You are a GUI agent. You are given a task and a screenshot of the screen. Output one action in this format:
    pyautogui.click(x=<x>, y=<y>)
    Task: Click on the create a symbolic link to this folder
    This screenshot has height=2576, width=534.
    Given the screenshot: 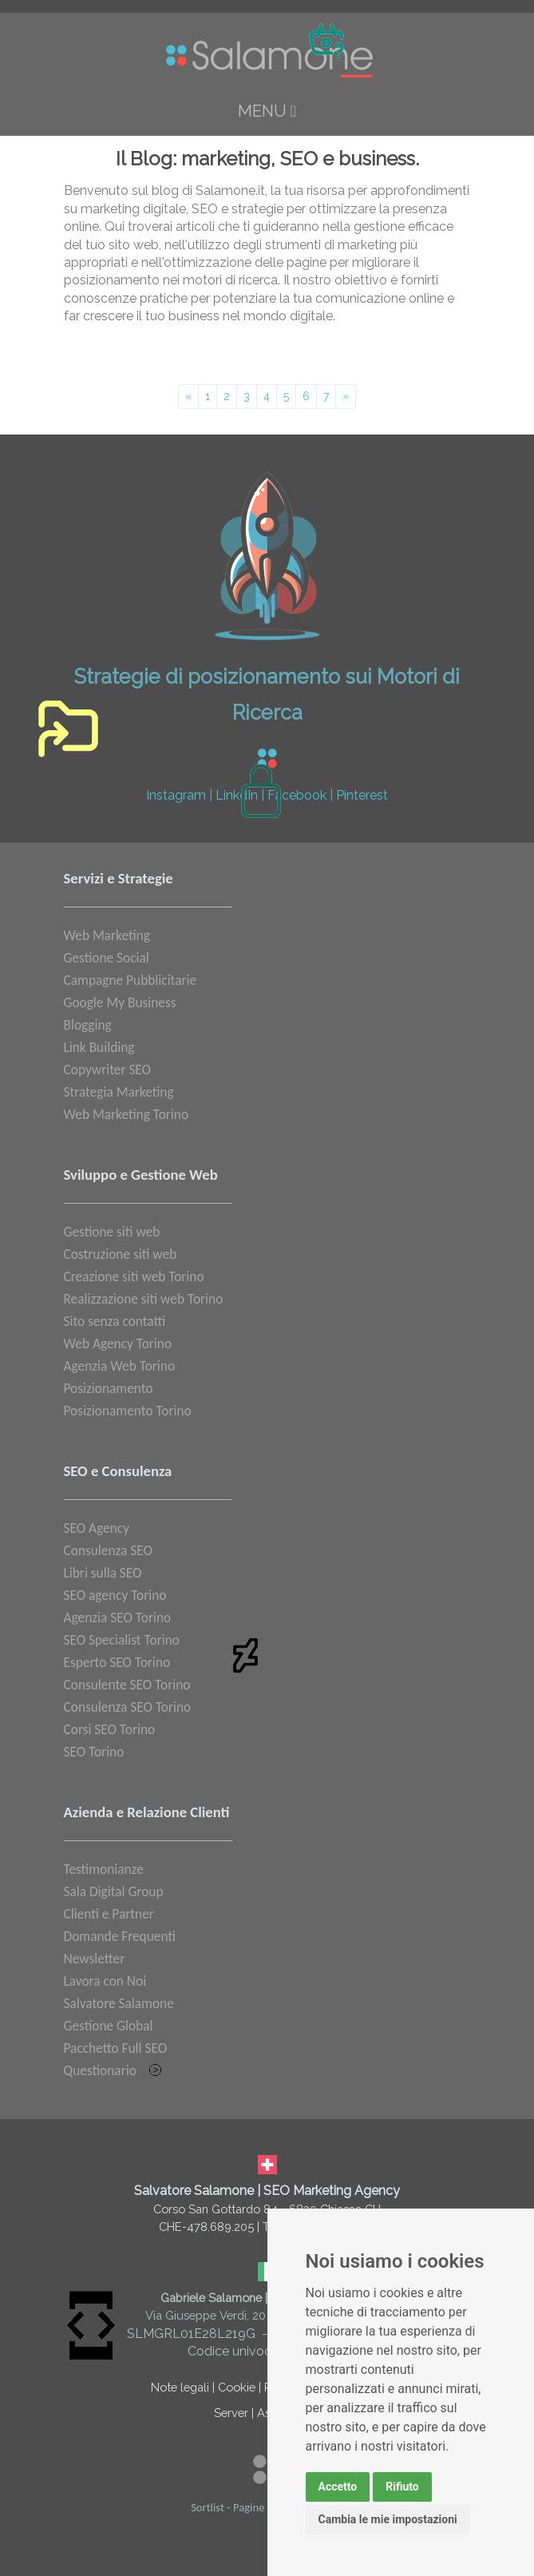 What is the action you would take?
    pyautogui.click(x=68, y=727)
    